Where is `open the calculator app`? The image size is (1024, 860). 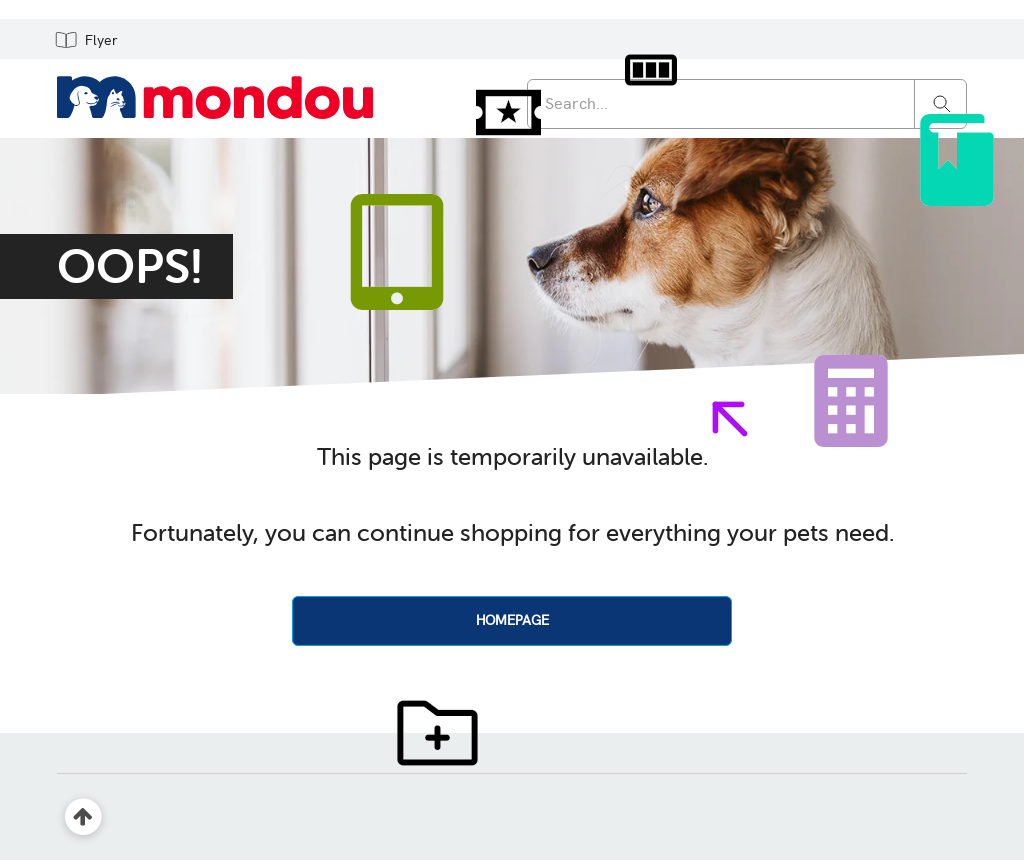 open the calculator app is located at coordinates (851, 401).